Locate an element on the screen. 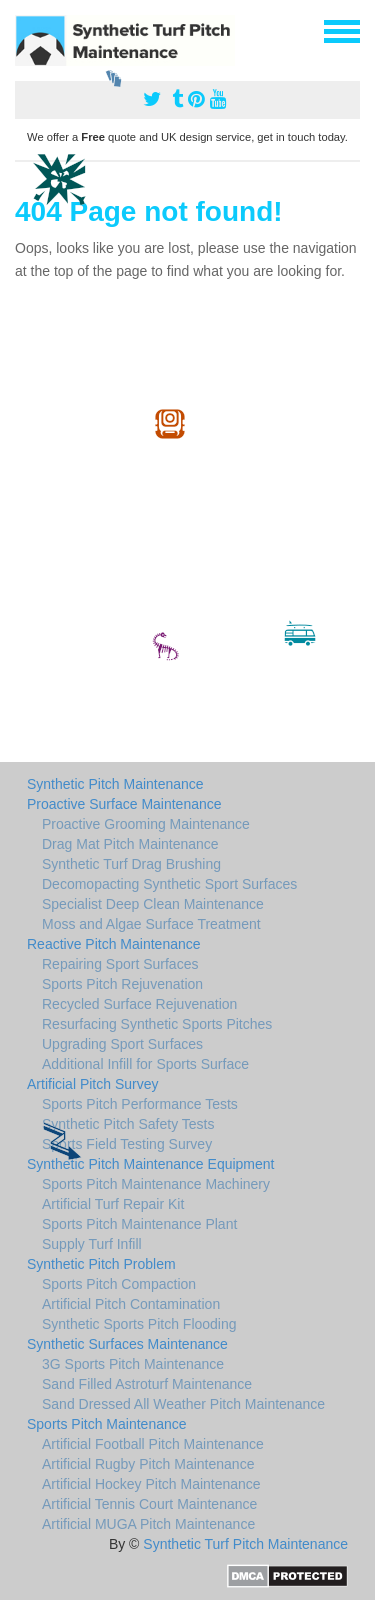 This screenshot has height=1600, width=375. view dinosaur exhibit or paleontology section is located at coordinates (165, 646).